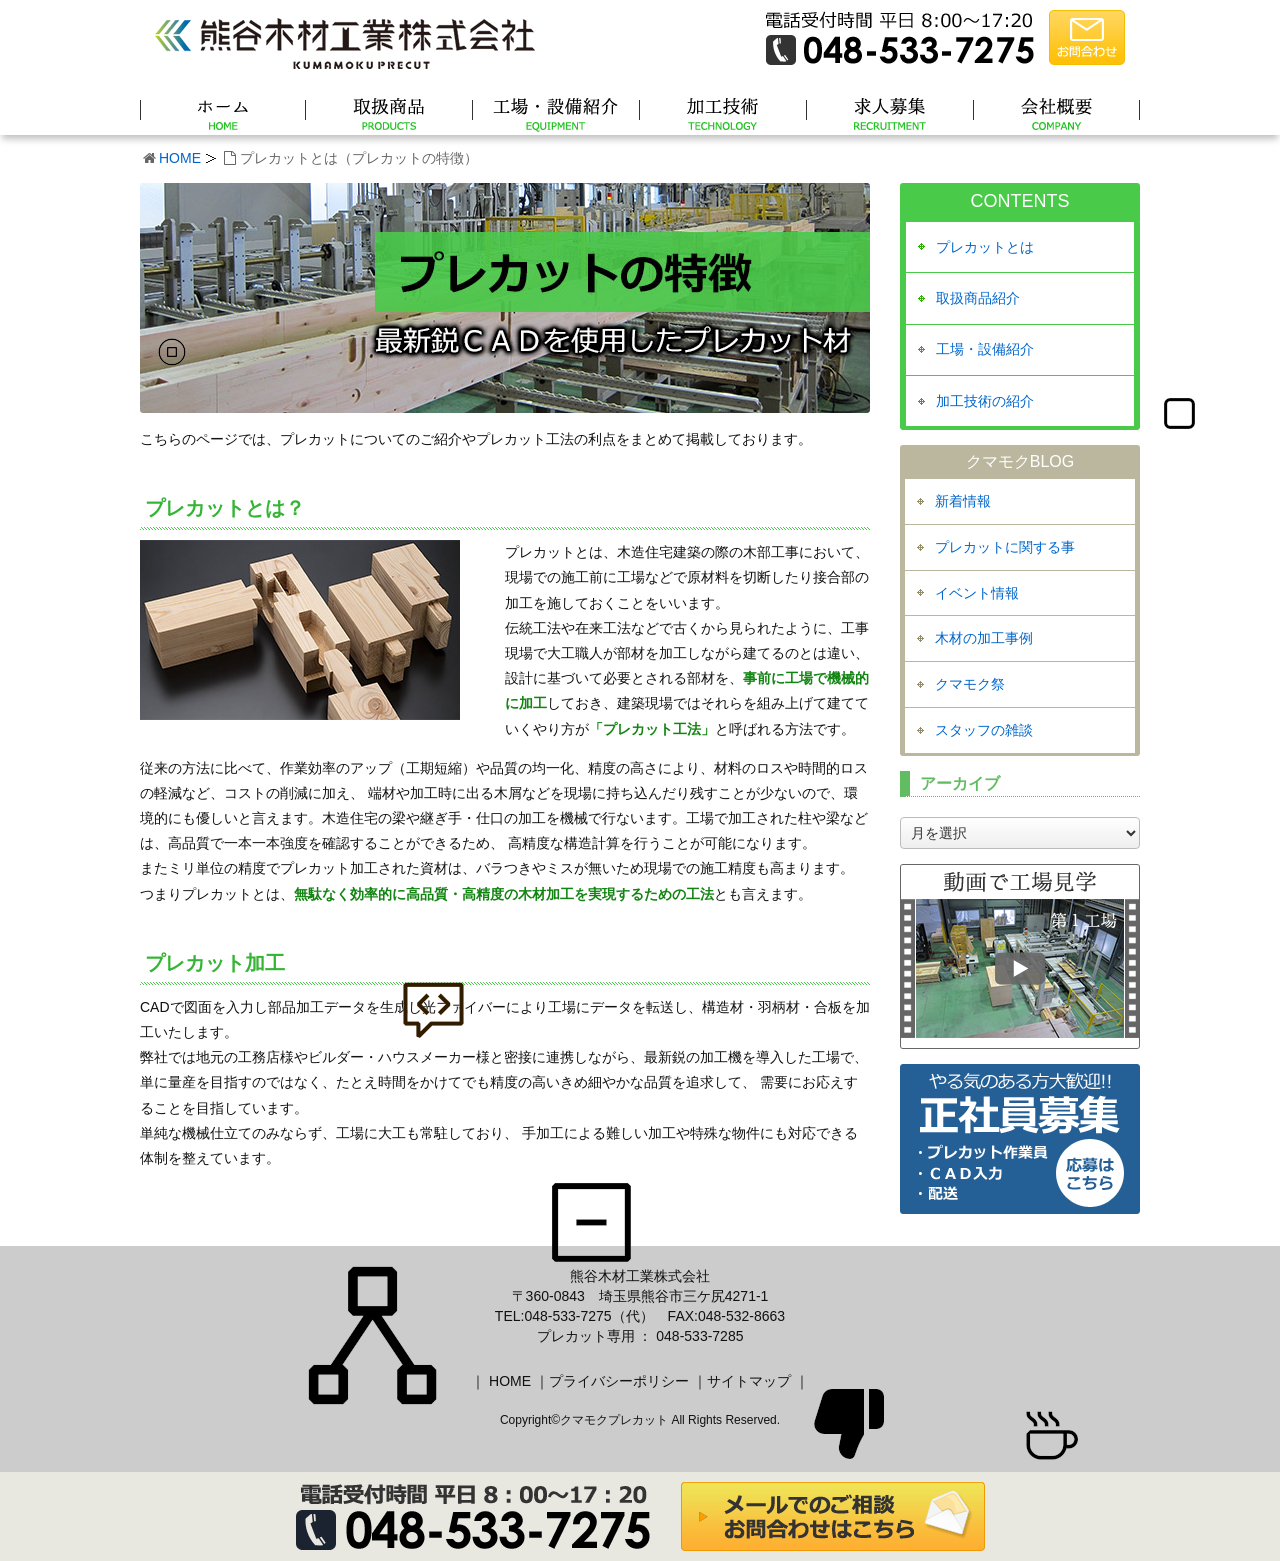  What do you see at coordinates (1048, 1437) in the screenshot?
I see `take a coffee break or pause work` at bounding box center [1048, 1437].